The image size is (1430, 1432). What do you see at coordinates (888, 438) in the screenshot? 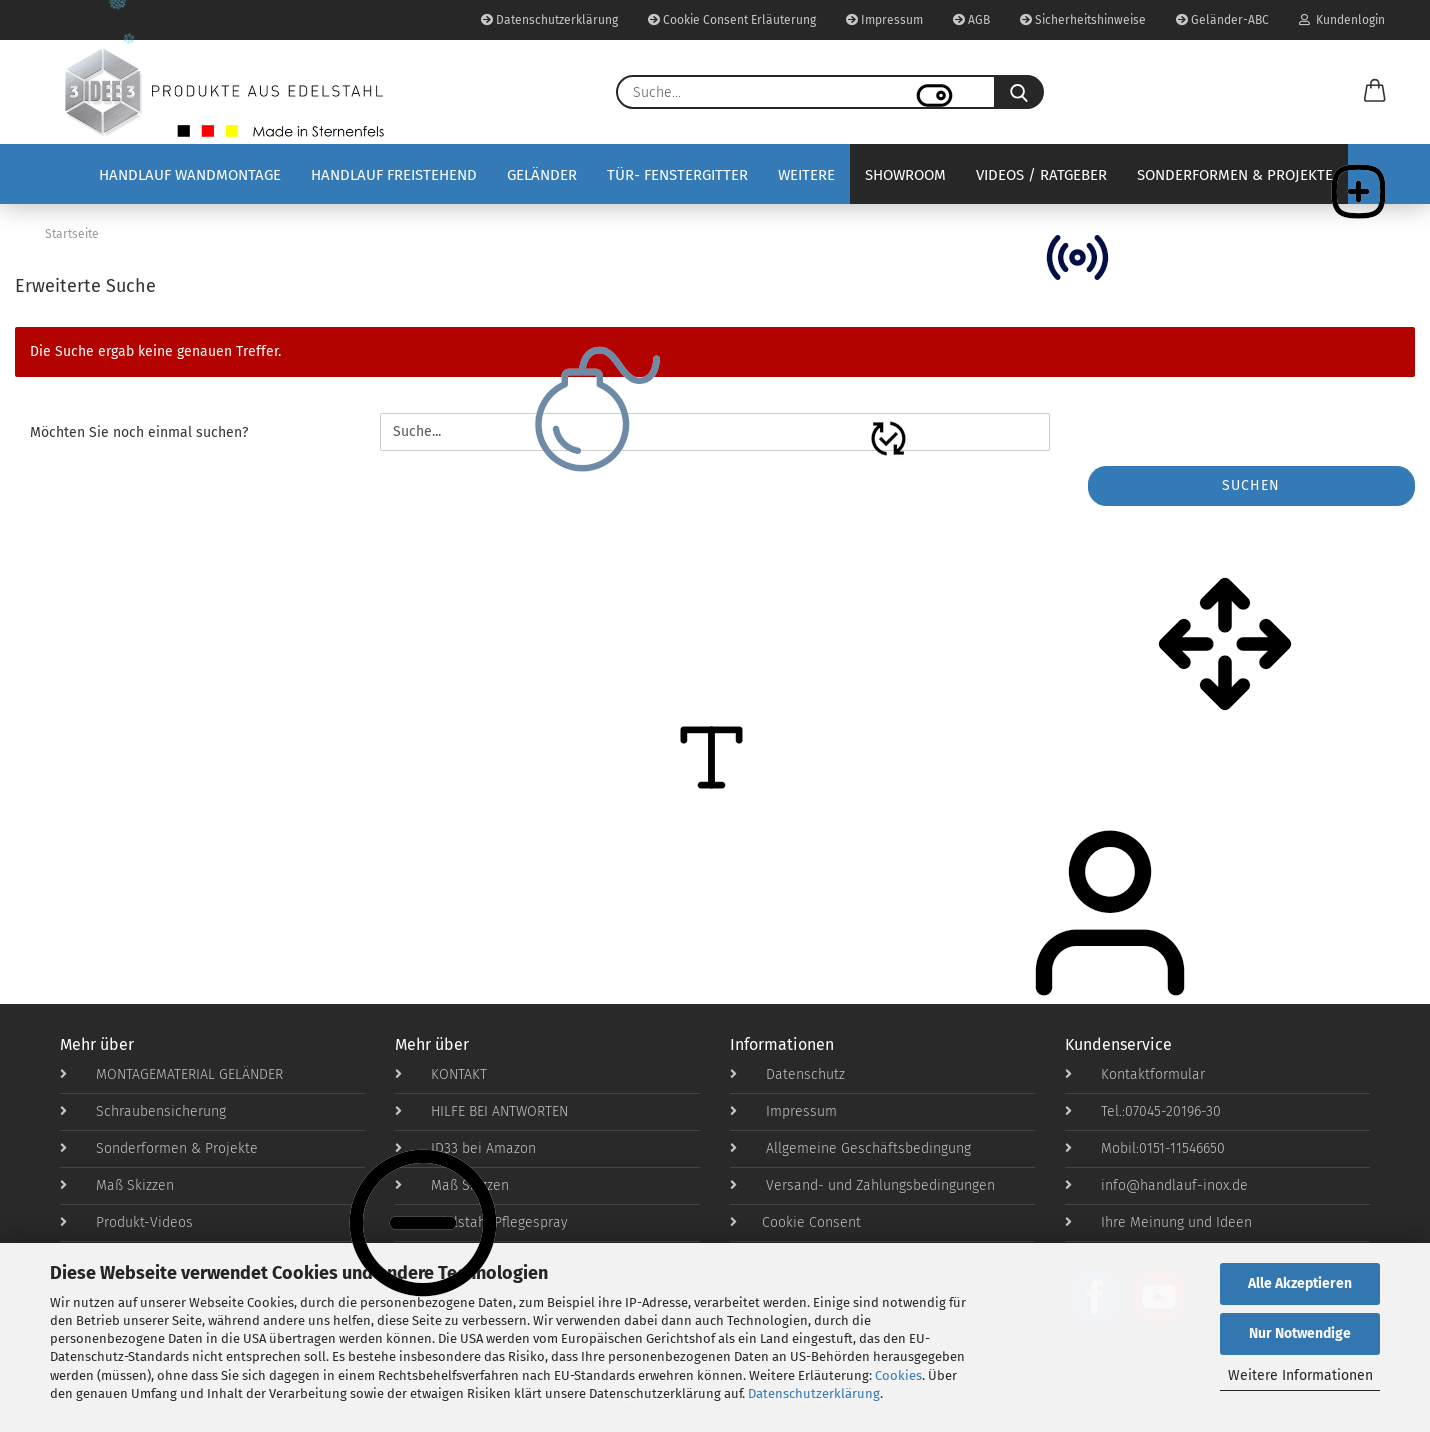
I see `indicates content has been published with recent changes` at bounding box center [888, 438].